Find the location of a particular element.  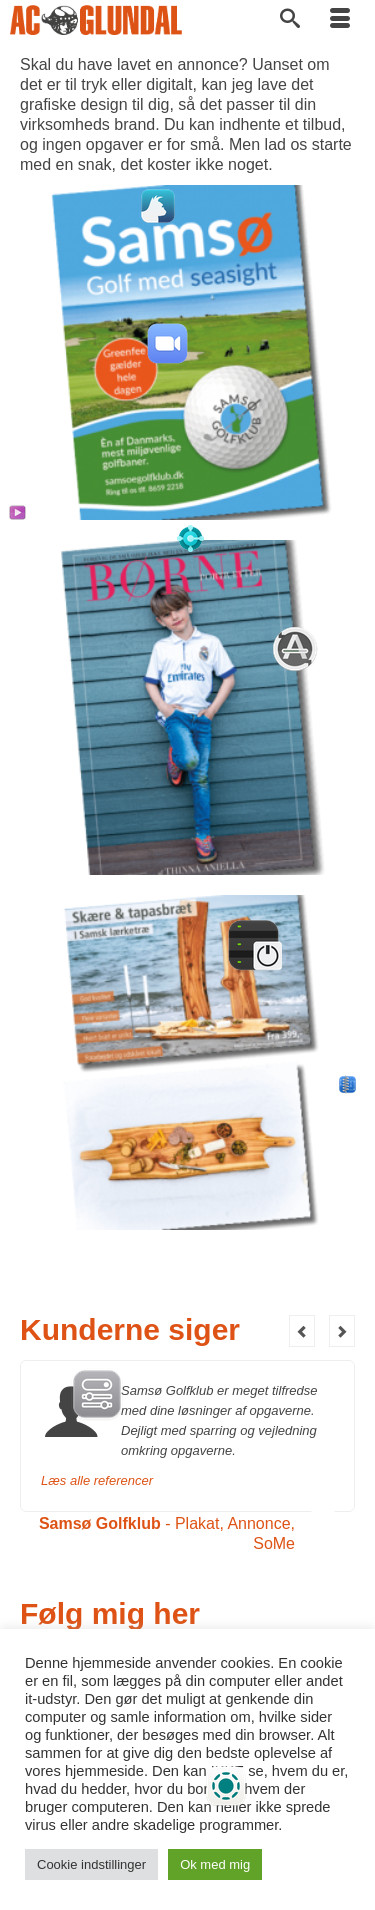

open rambox messaging app is located at coordinates (158, 206).